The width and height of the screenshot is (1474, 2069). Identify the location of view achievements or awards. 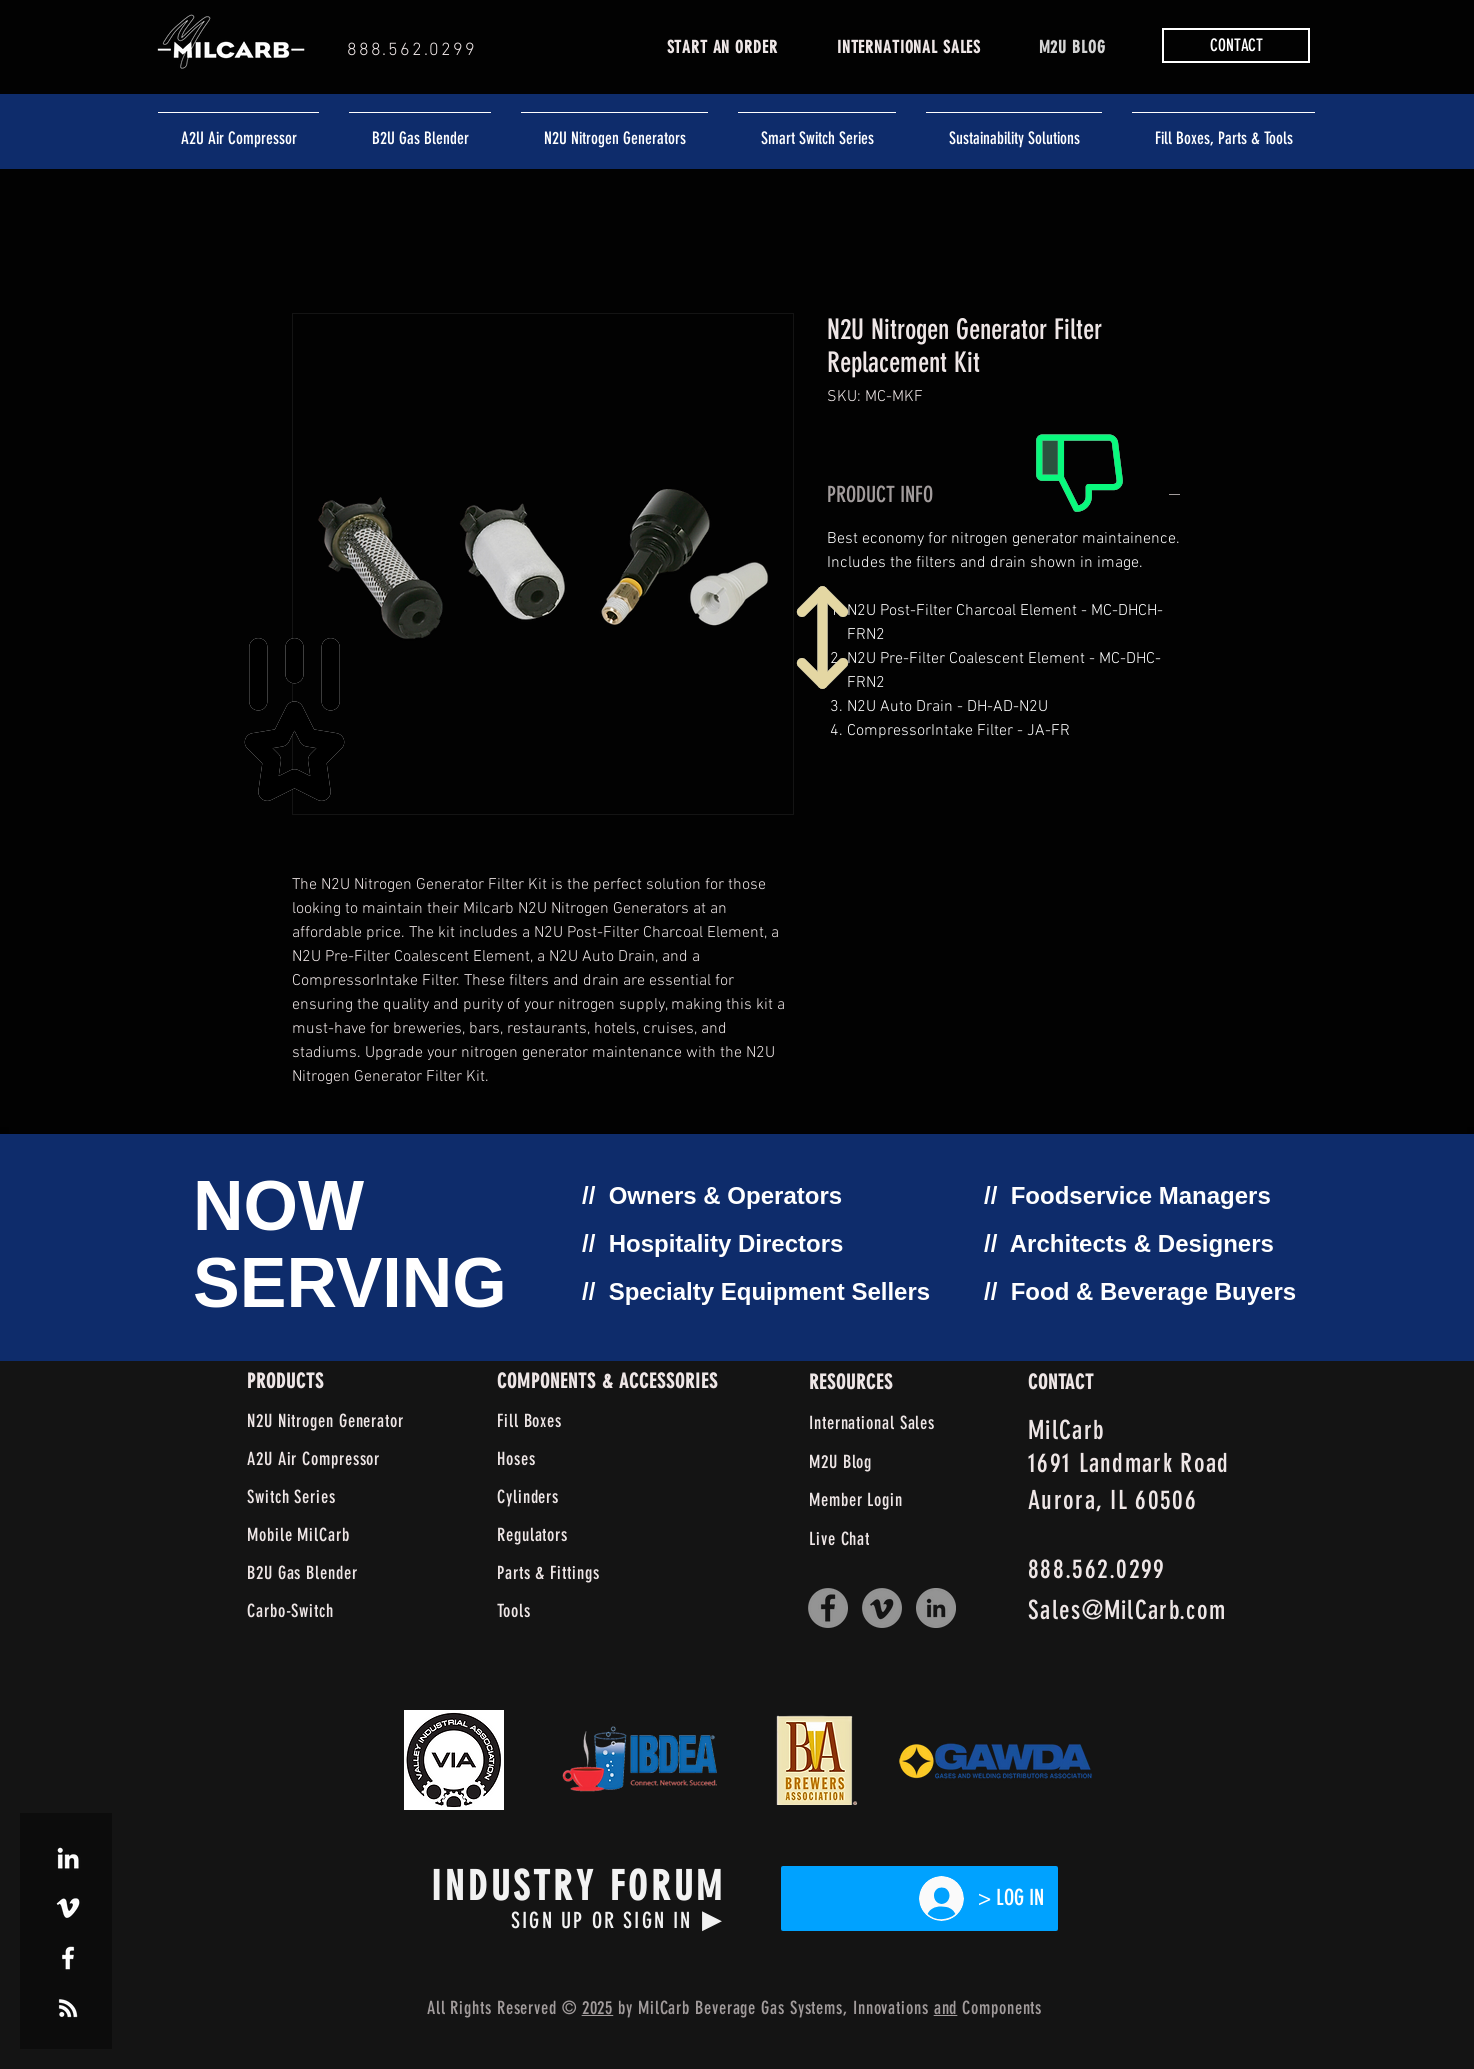
(294, 719).